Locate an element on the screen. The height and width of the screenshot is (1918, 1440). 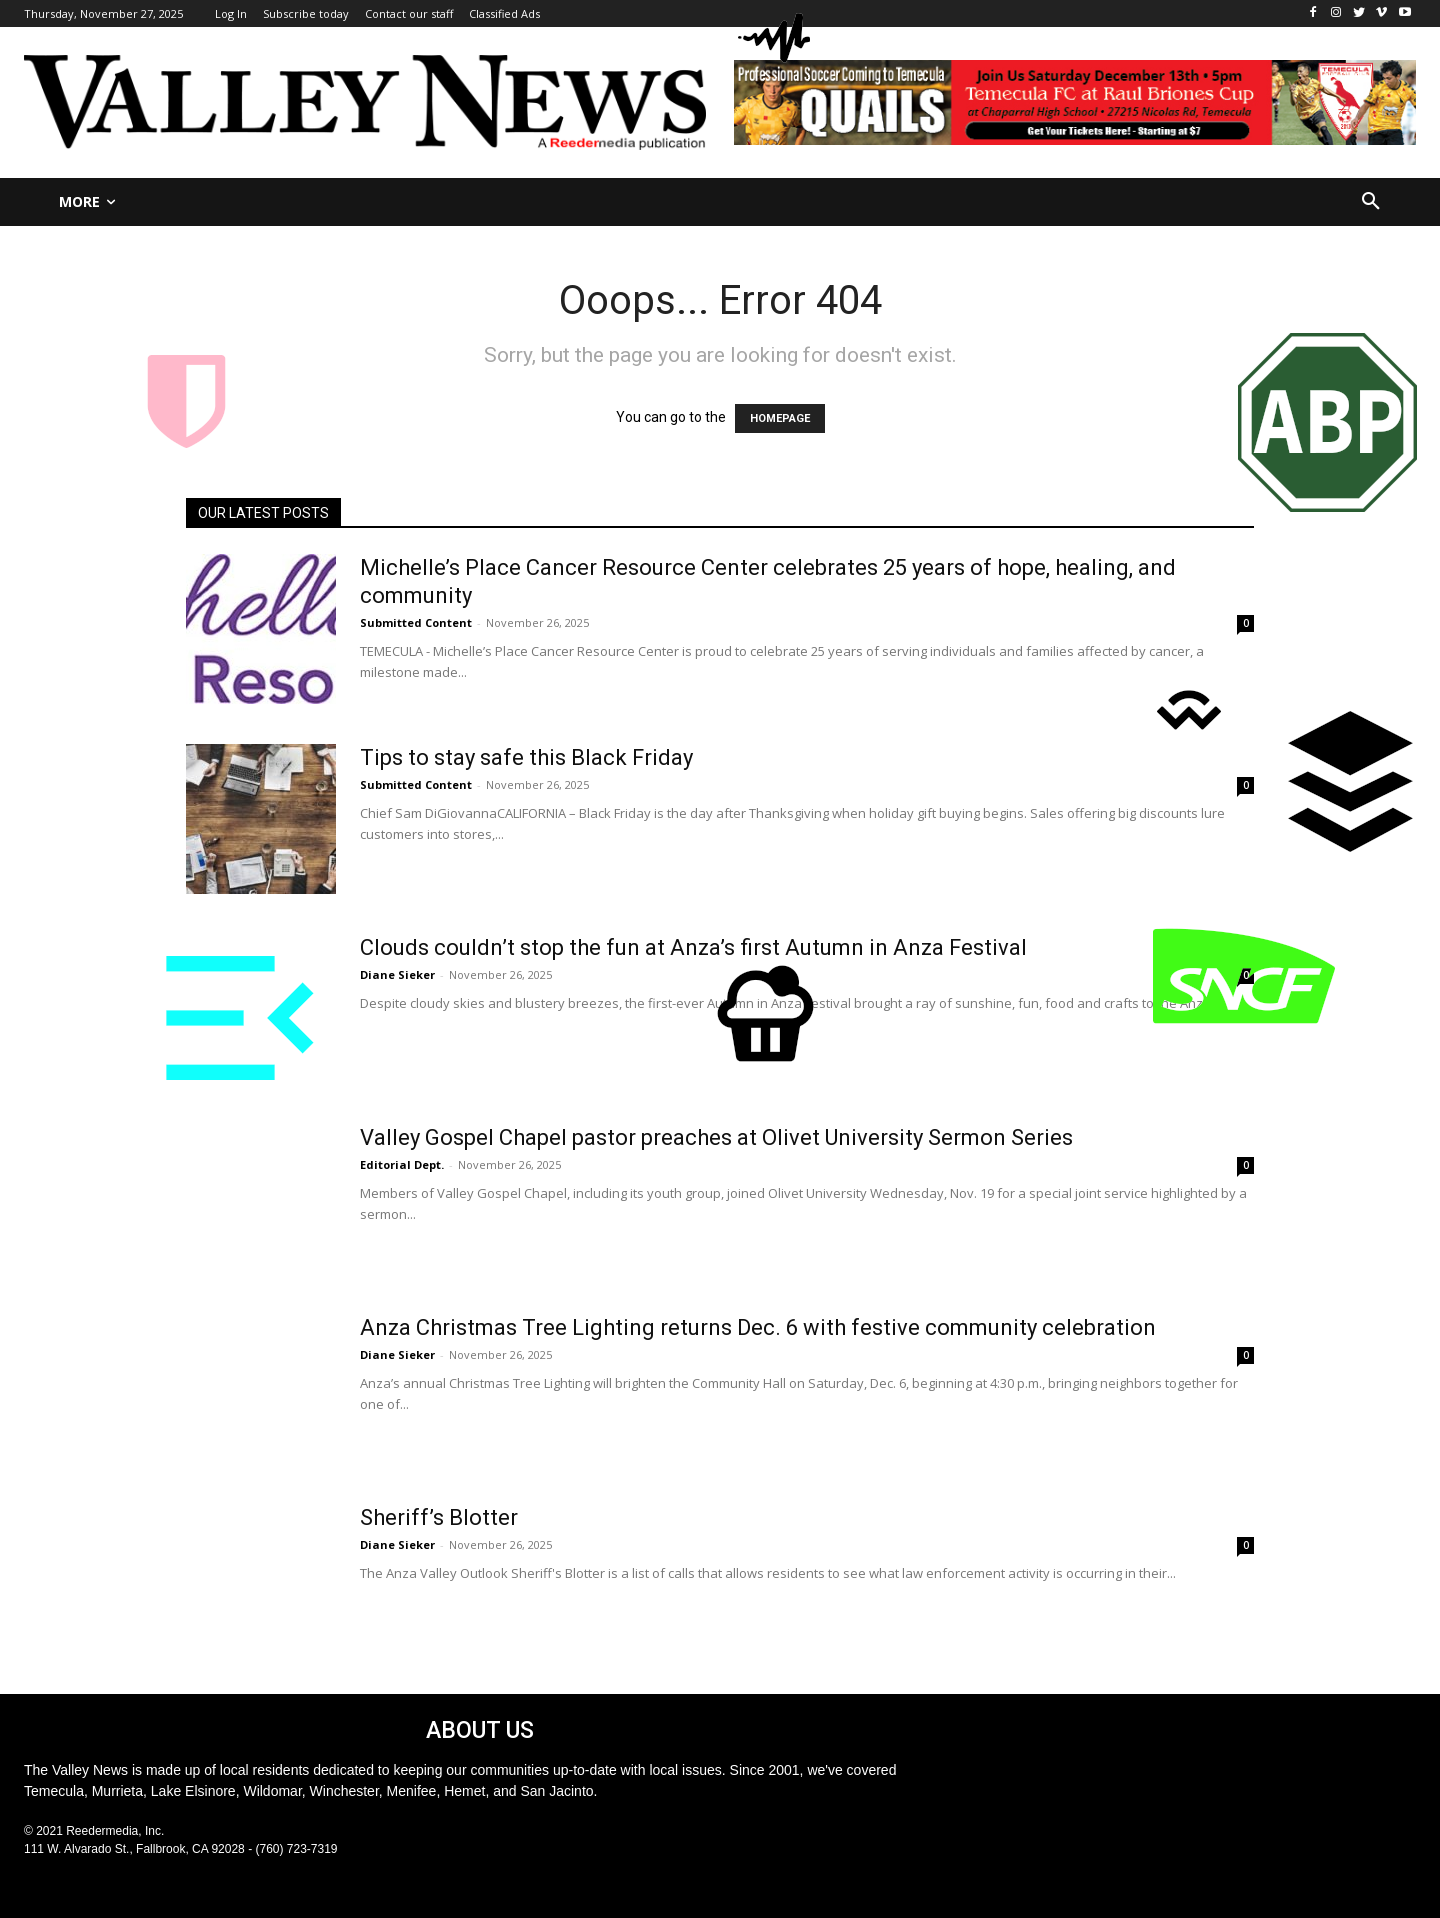
view birthday or celebration notifications is located at coordinates (765, 1013).